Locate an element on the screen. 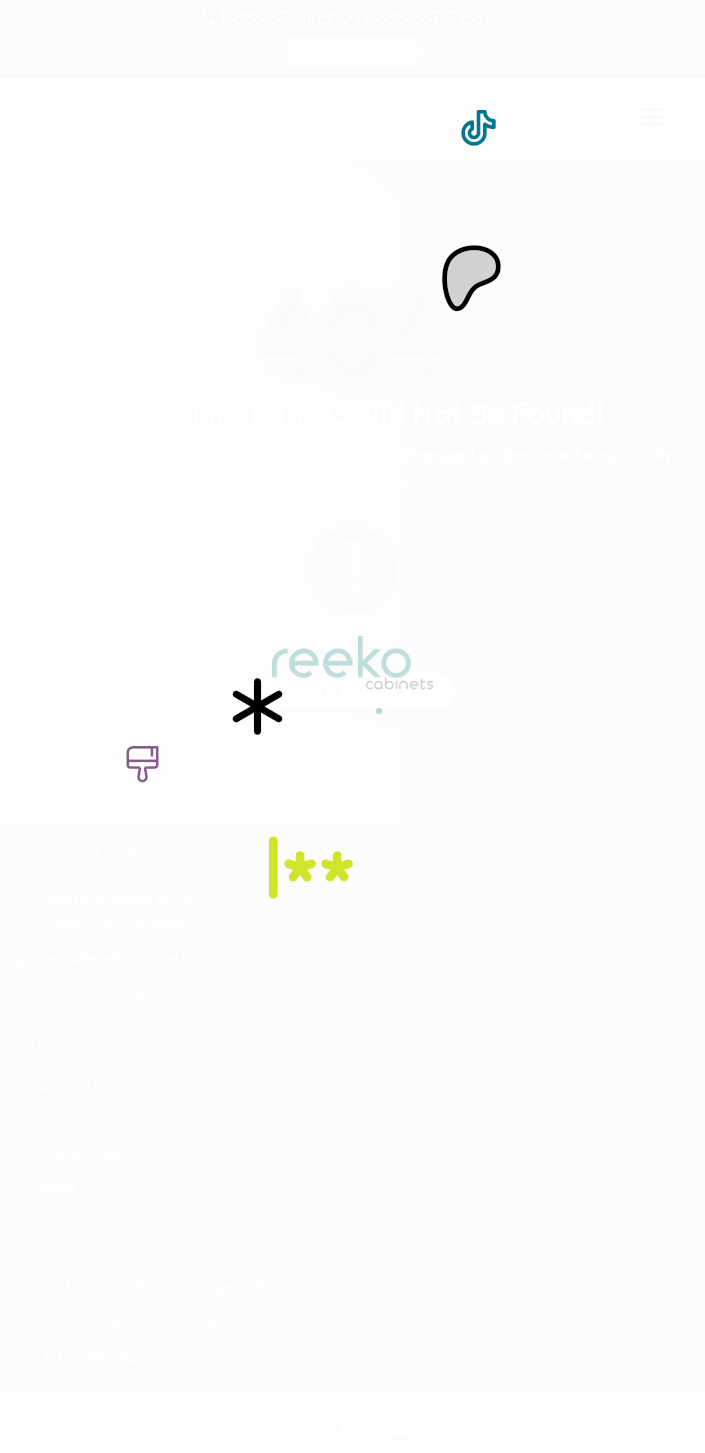 The height and width of the screenshot is (1453, 705). open TikTok app is located at coordinates (478, 128).